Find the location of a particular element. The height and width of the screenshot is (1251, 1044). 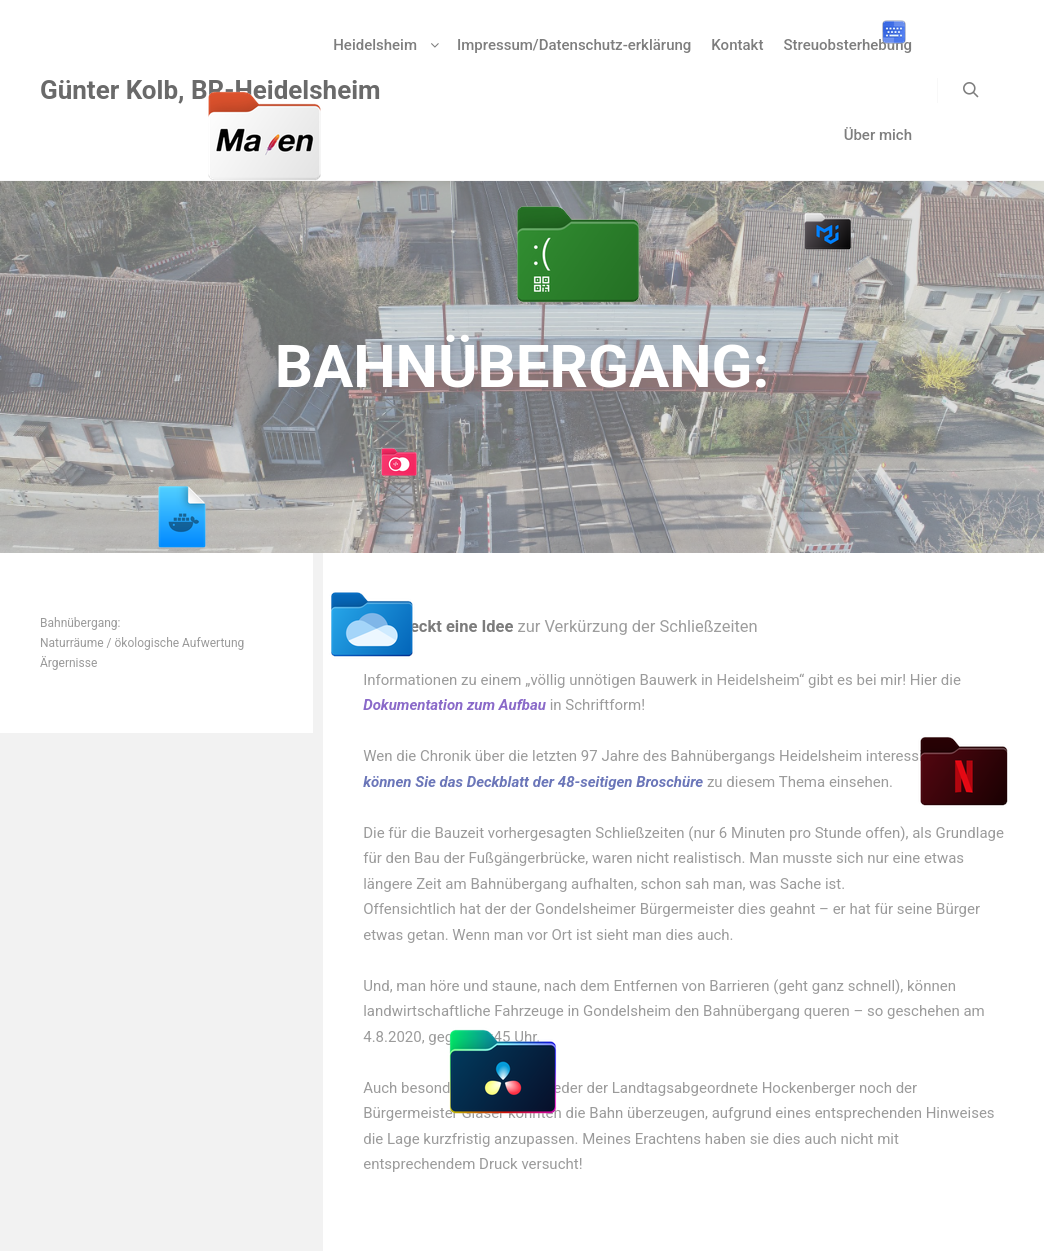

a dockerfile or docker configuration file is located at coordinates (182, 518).